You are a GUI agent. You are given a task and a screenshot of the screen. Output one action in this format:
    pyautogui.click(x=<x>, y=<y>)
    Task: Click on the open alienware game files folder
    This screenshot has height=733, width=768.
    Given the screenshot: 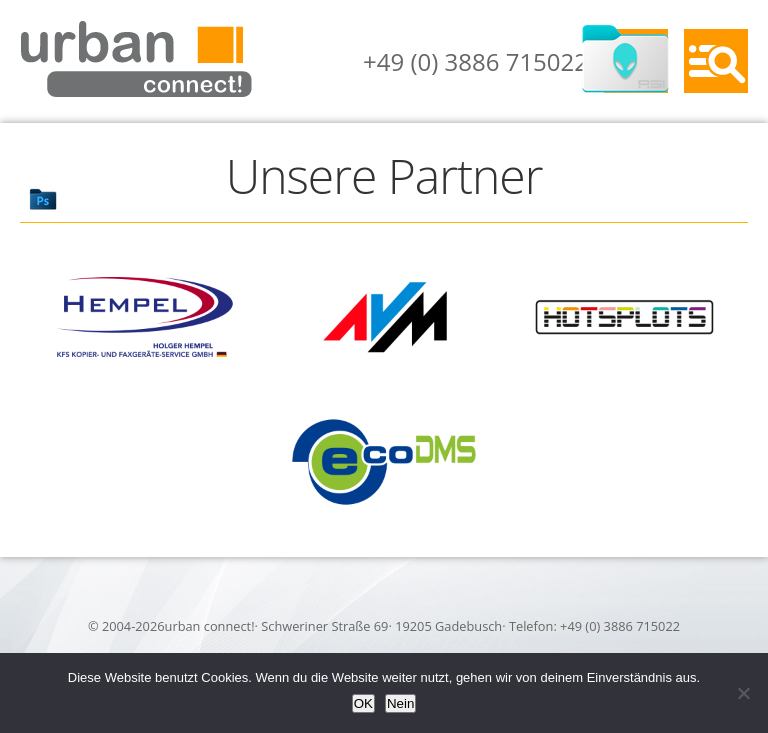 What is the action you would take?
    pyautogui.click(x=625, y=61)
    